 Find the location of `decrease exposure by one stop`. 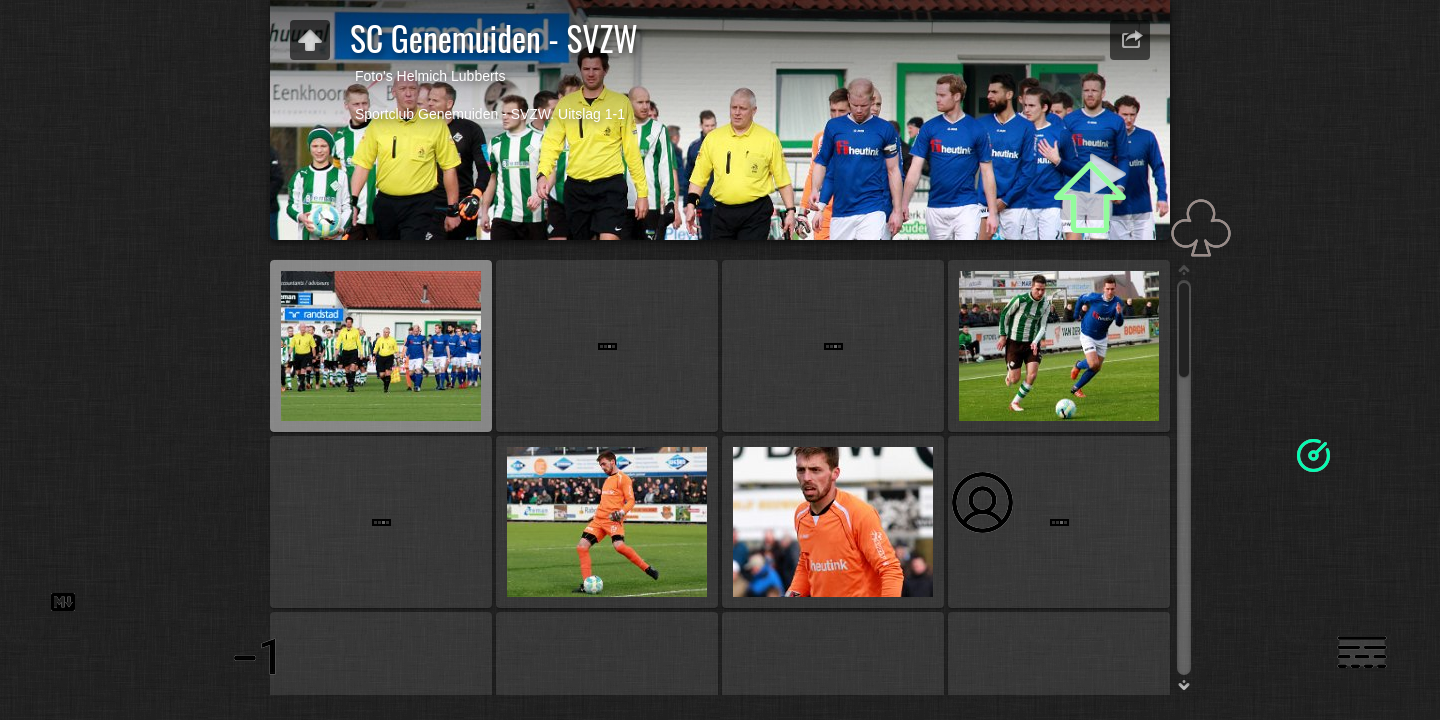

decrease exposure by one stop is located at coordinates (256, 658).